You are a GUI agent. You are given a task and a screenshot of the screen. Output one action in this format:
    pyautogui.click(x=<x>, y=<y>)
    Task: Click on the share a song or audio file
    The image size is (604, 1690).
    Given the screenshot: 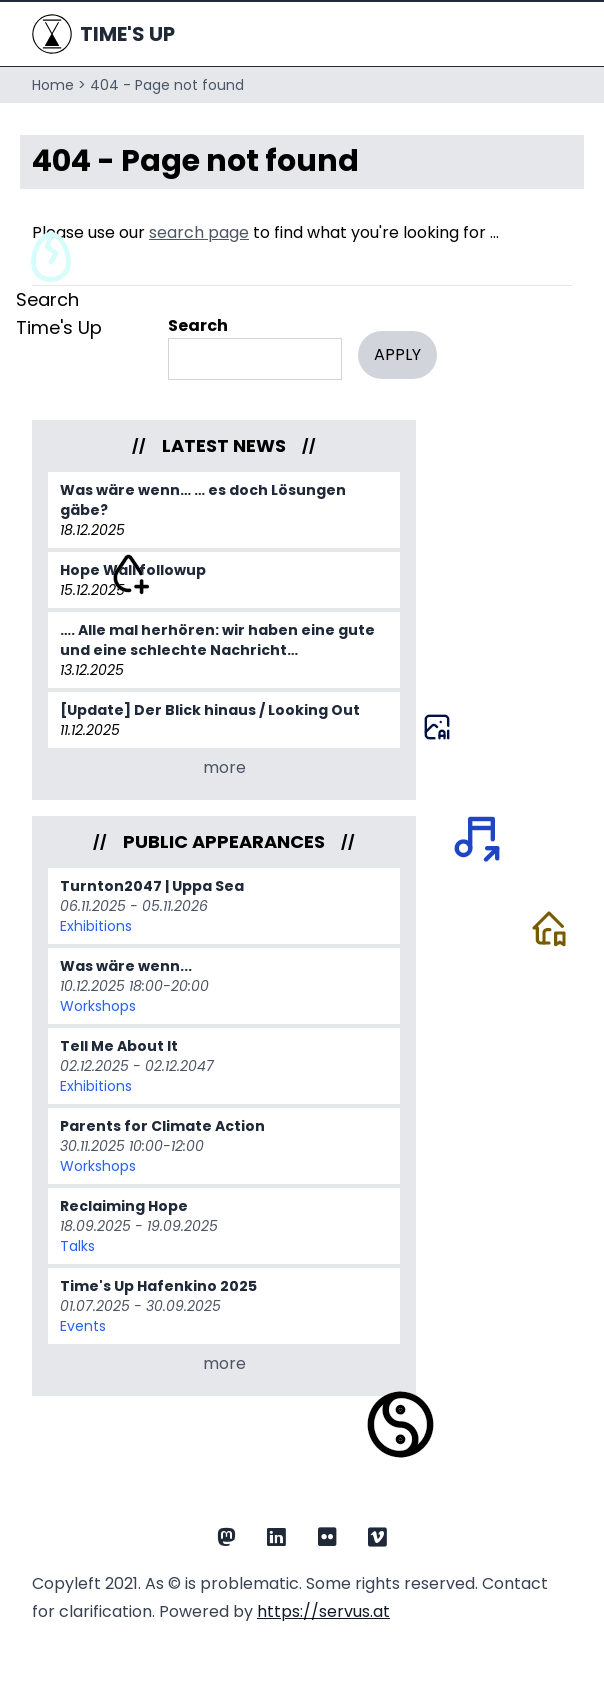 What is the action you would take?
    pyautogui.click(x=477, y=837)
    